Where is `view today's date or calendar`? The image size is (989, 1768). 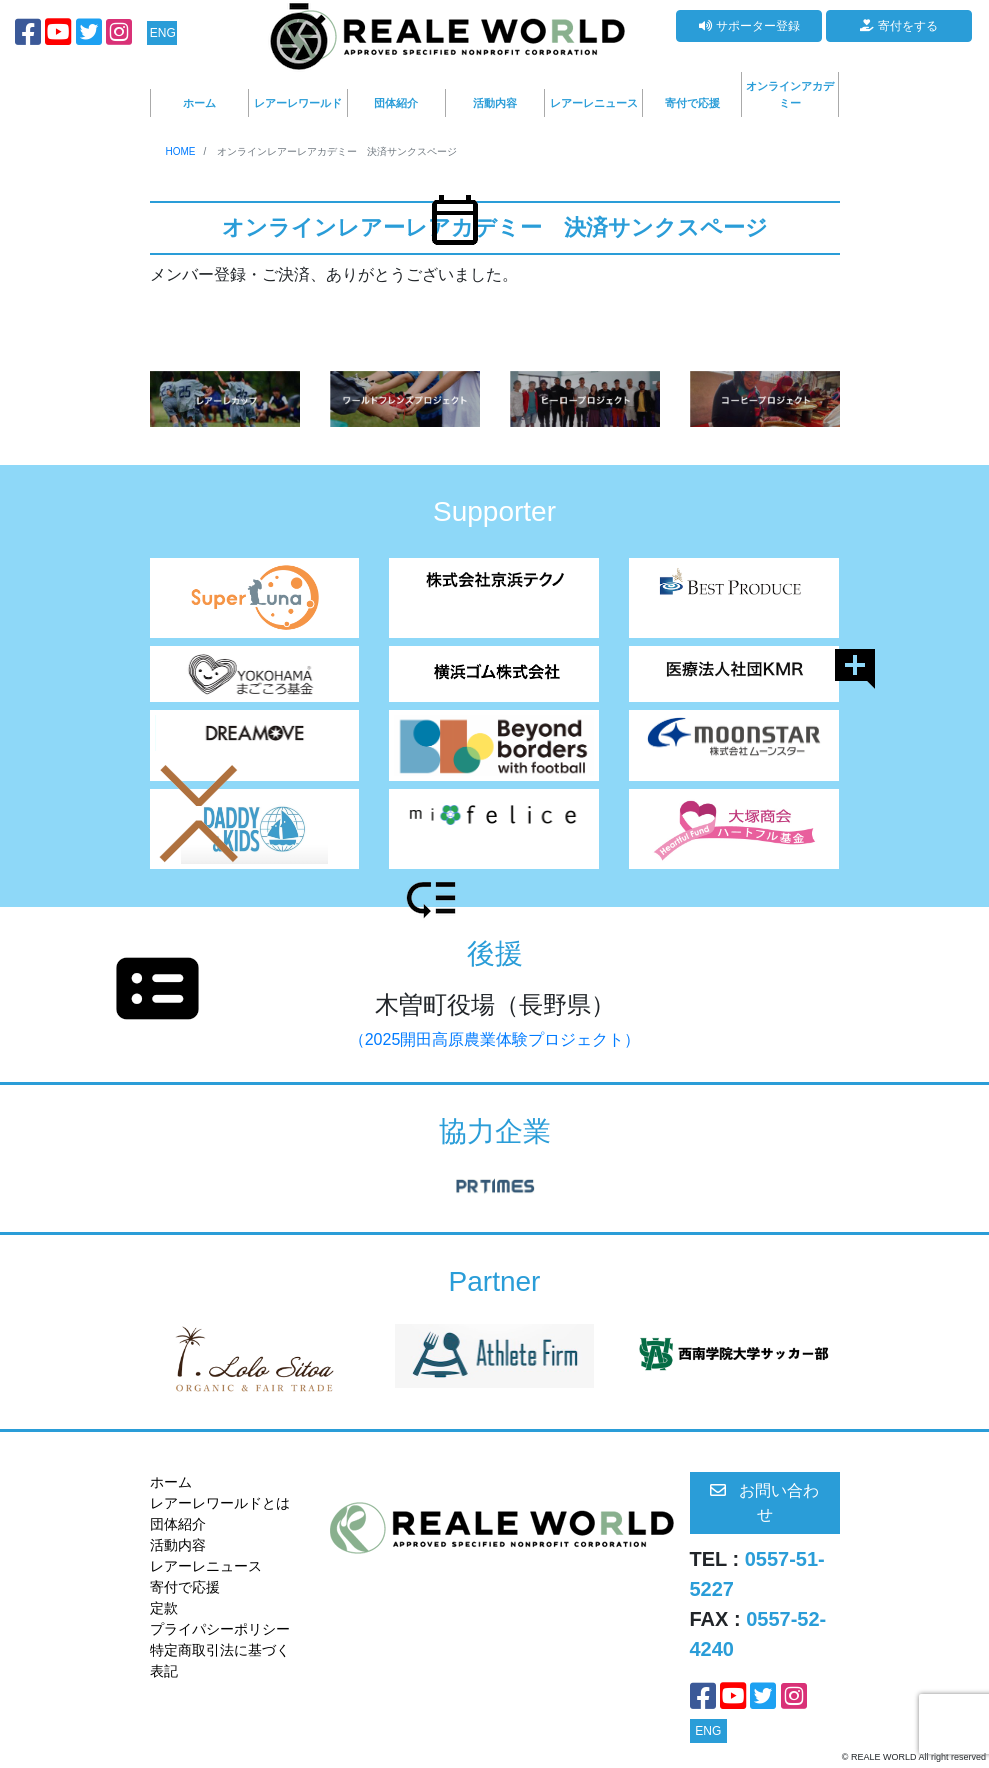
view today's date or calendar is located at coordinates (455, 220).